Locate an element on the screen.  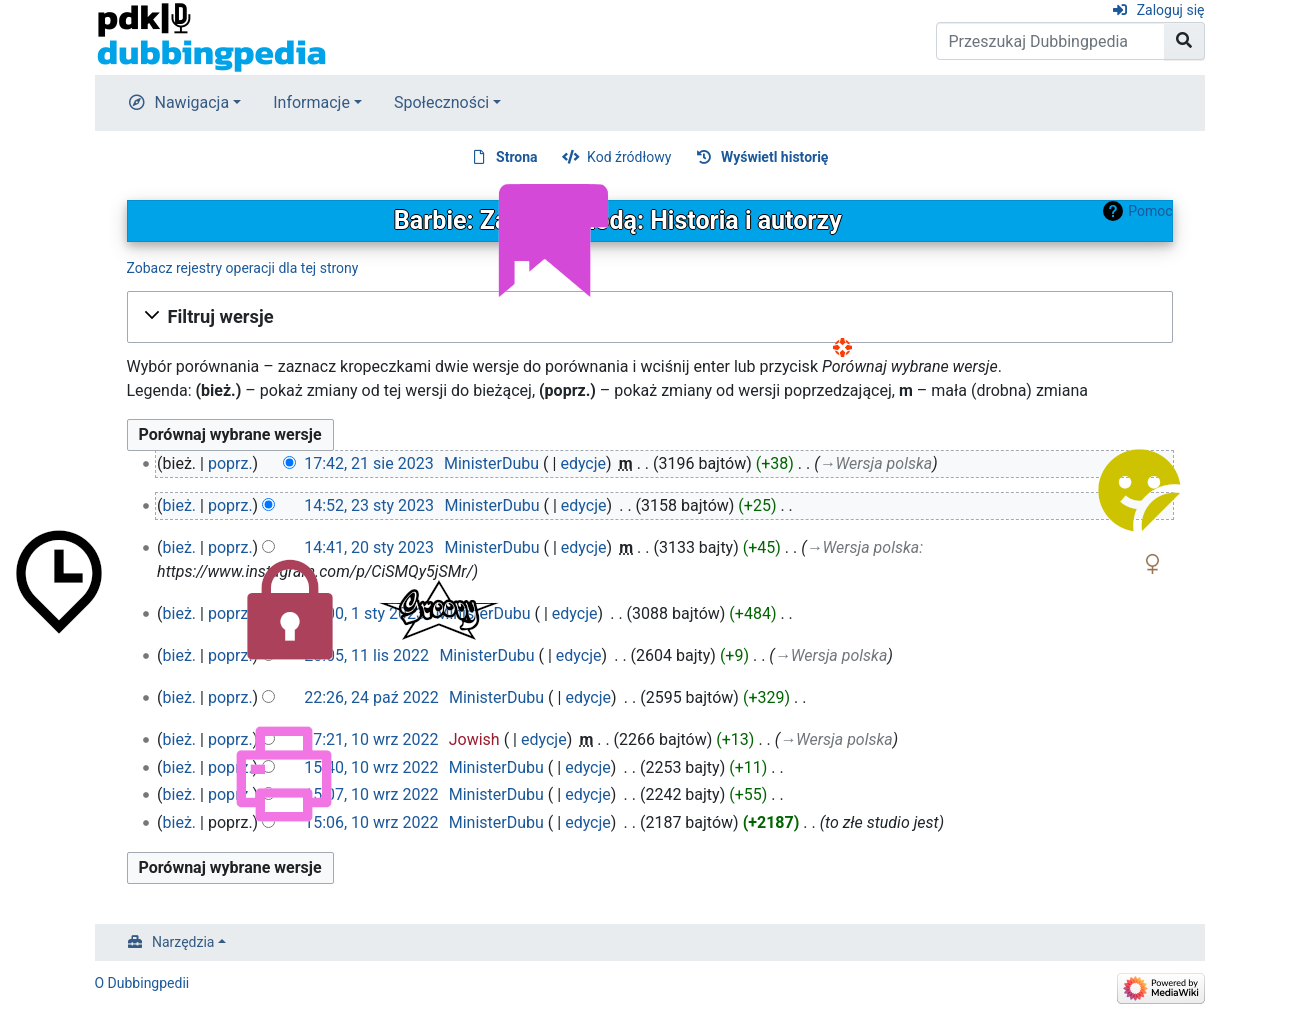
homepage app logo is located at coordinates (553, 240).